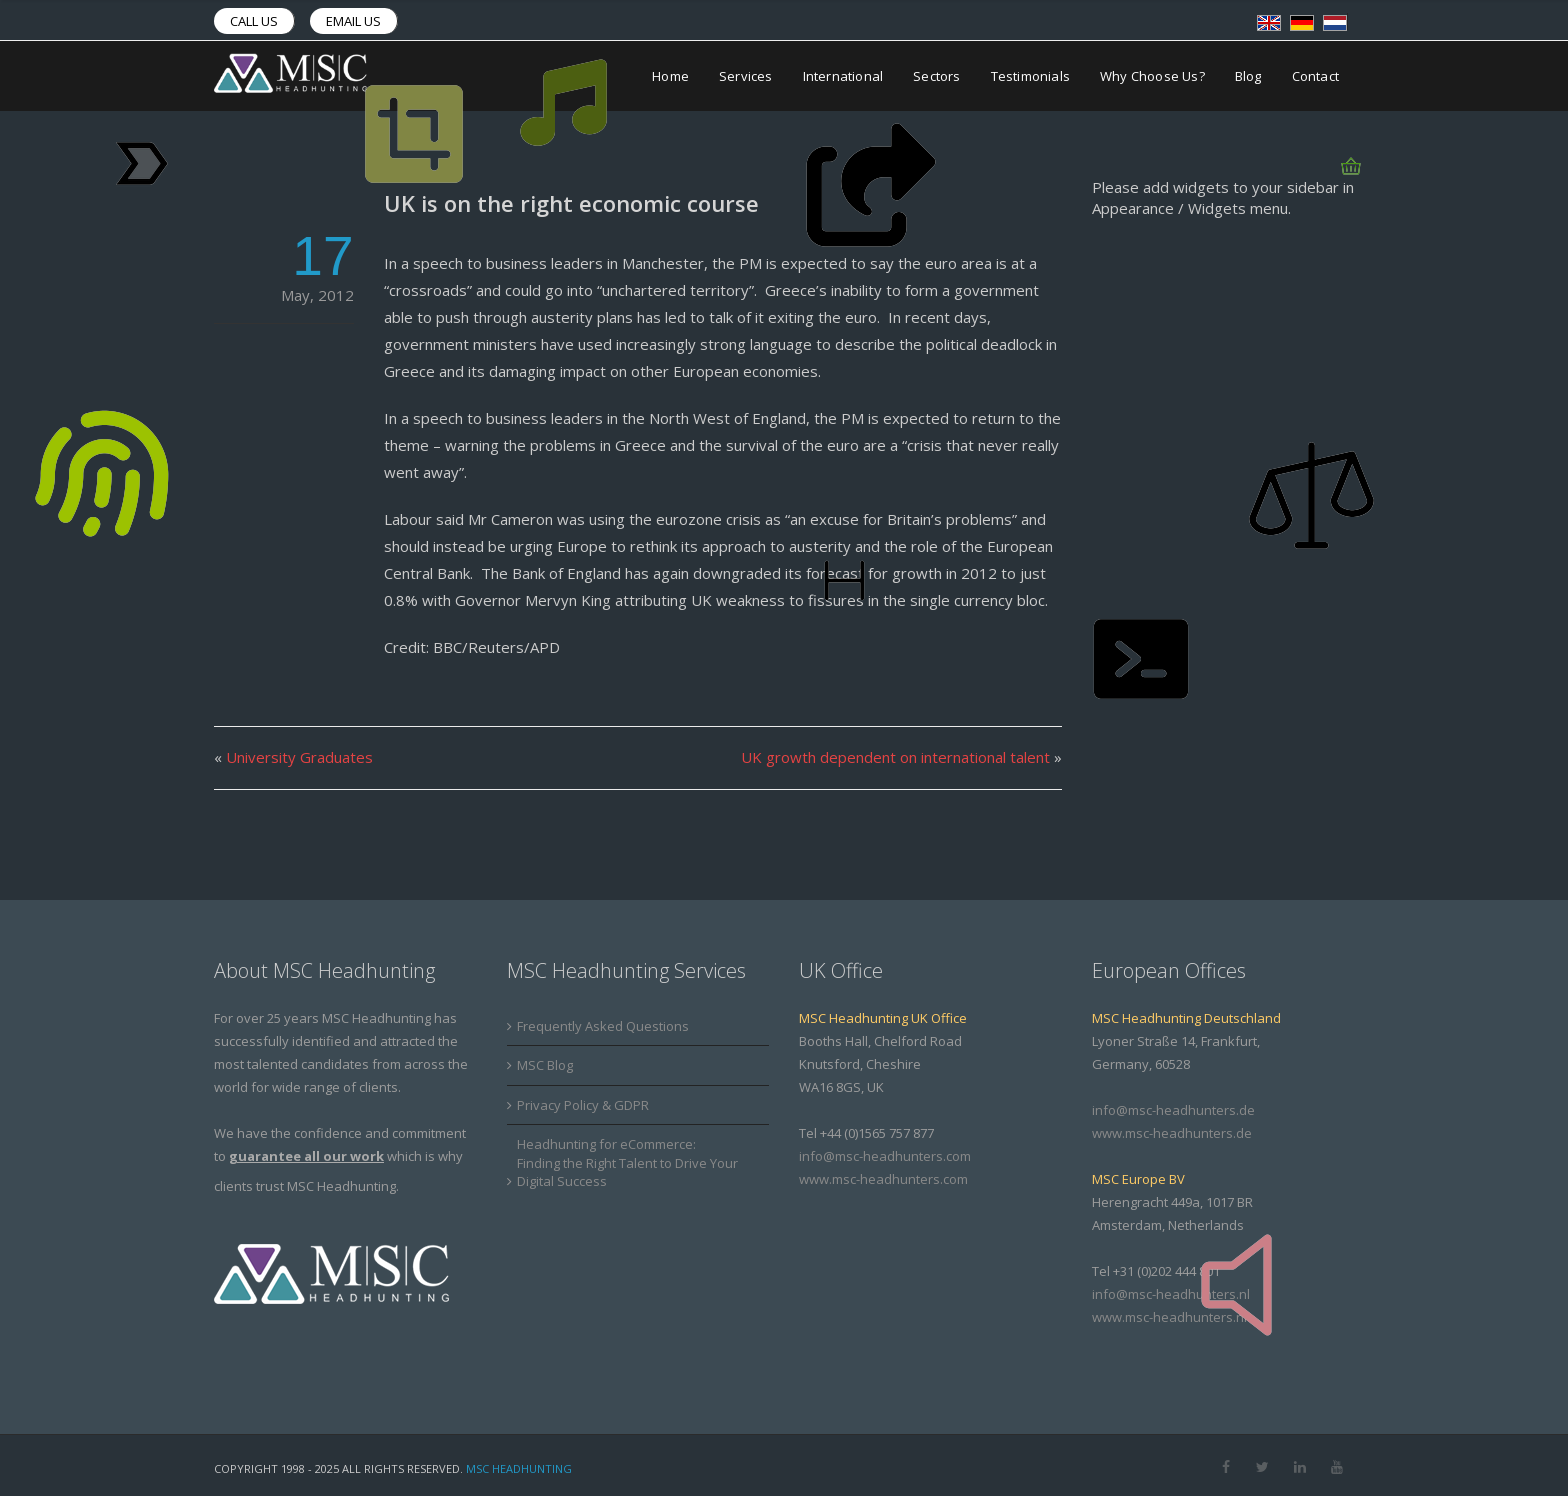 The height and width of the screenshot is (1496, 1568). I want to click on compare items or options, so click(1311, 495).